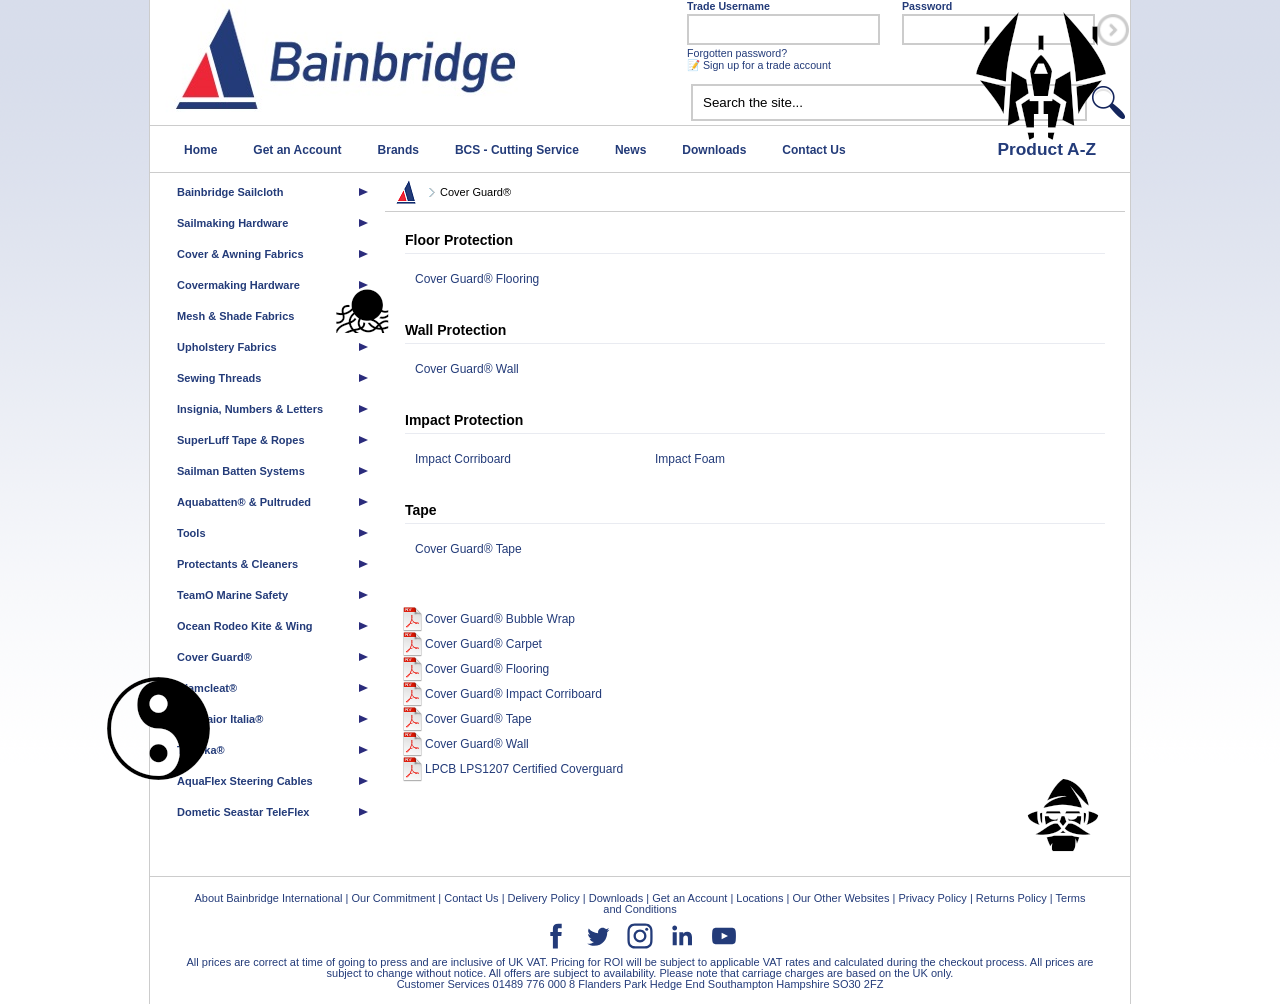 The width and height of the screenshot is (1280, 1004). Describe the element at coordinates (362, 307) in the screenshot. I see `indicates a noodle or pasta dish item` at that location.